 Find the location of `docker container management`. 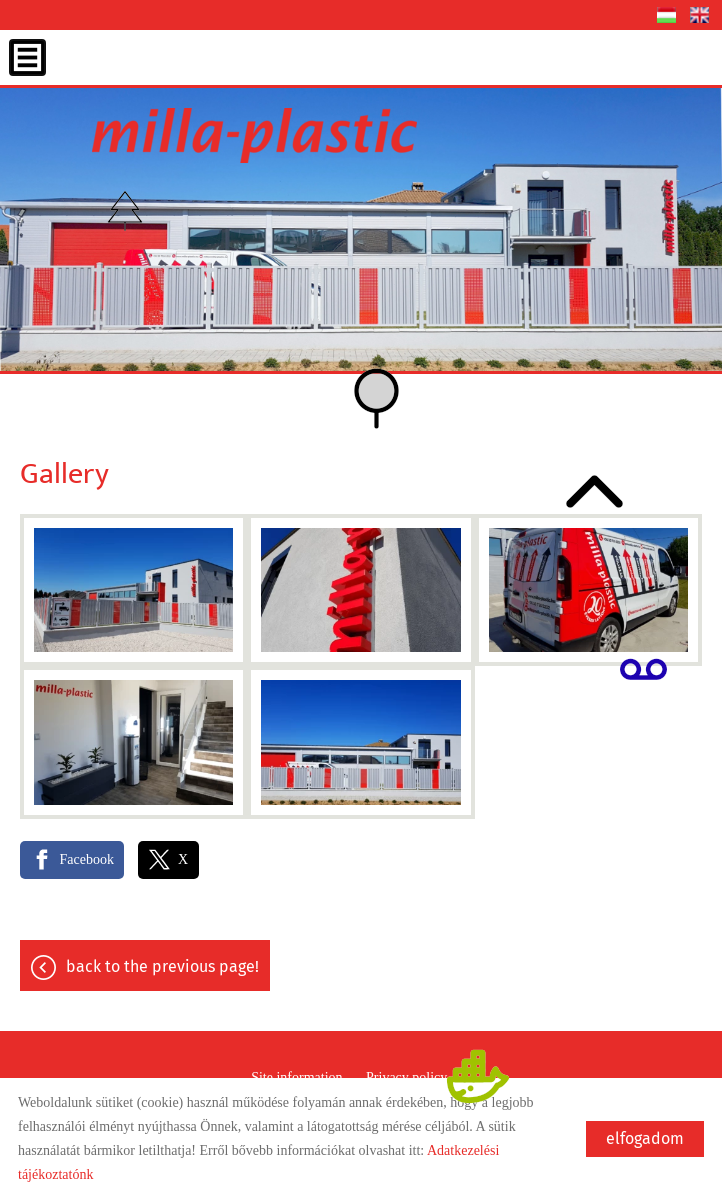

docker container management is located at coordinates (476, 1076).